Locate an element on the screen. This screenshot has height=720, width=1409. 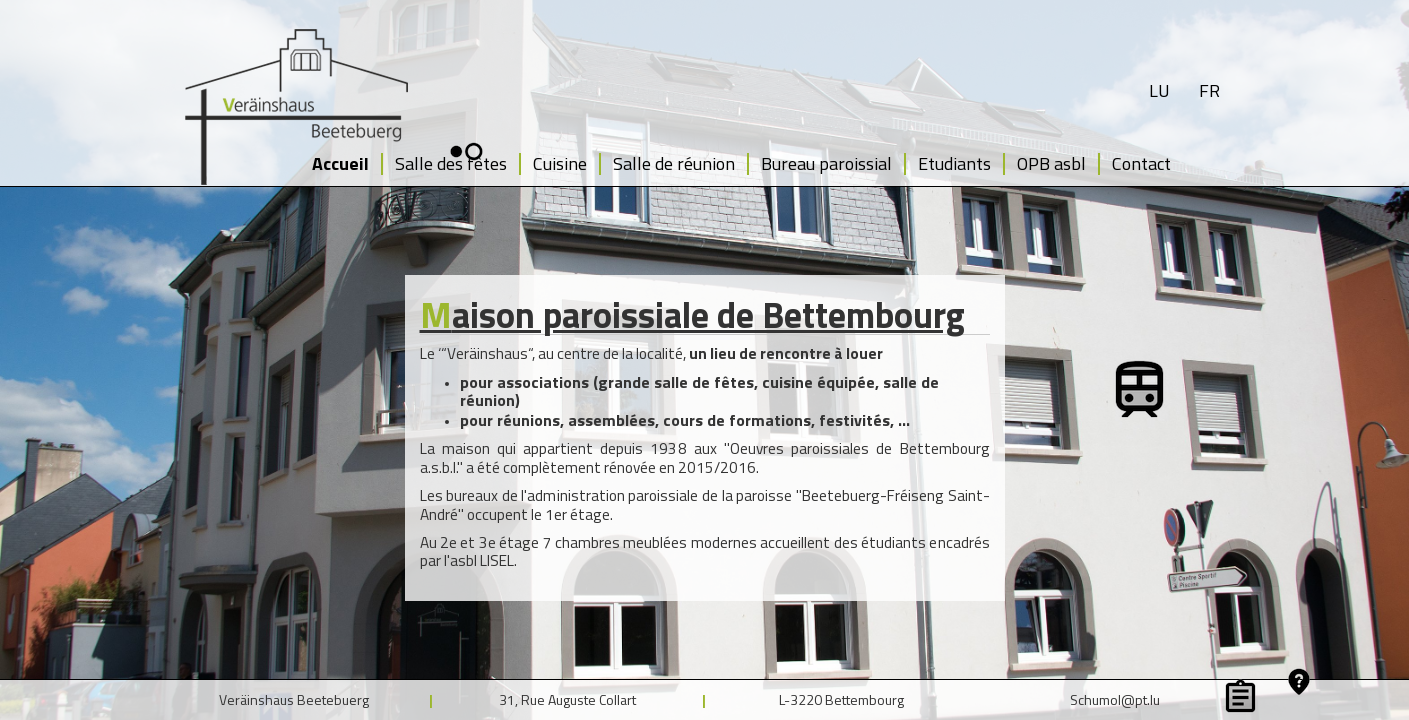
view assigned tasks or assignments is located at coordinates (1240, 697).